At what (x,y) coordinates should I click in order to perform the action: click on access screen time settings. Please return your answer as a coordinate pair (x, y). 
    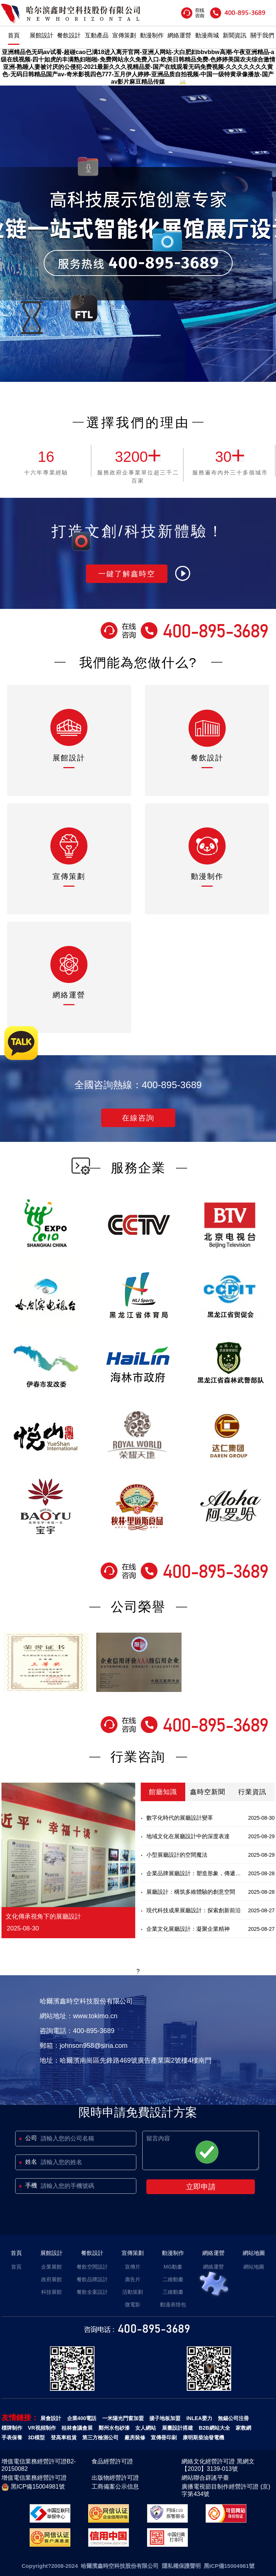
    Looking at the image, I should click on (33, 317).